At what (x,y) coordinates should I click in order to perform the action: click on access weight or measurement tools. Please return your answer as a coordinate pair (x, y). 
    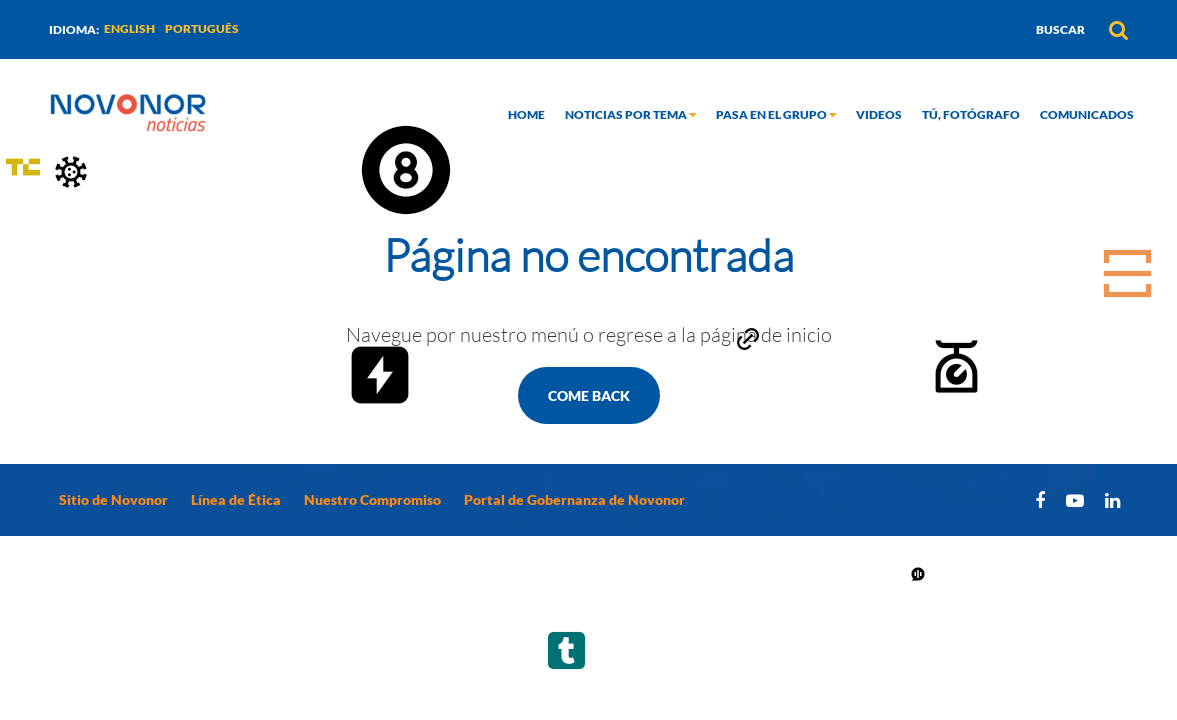
    Looking at the image, I should click on (956, 366).